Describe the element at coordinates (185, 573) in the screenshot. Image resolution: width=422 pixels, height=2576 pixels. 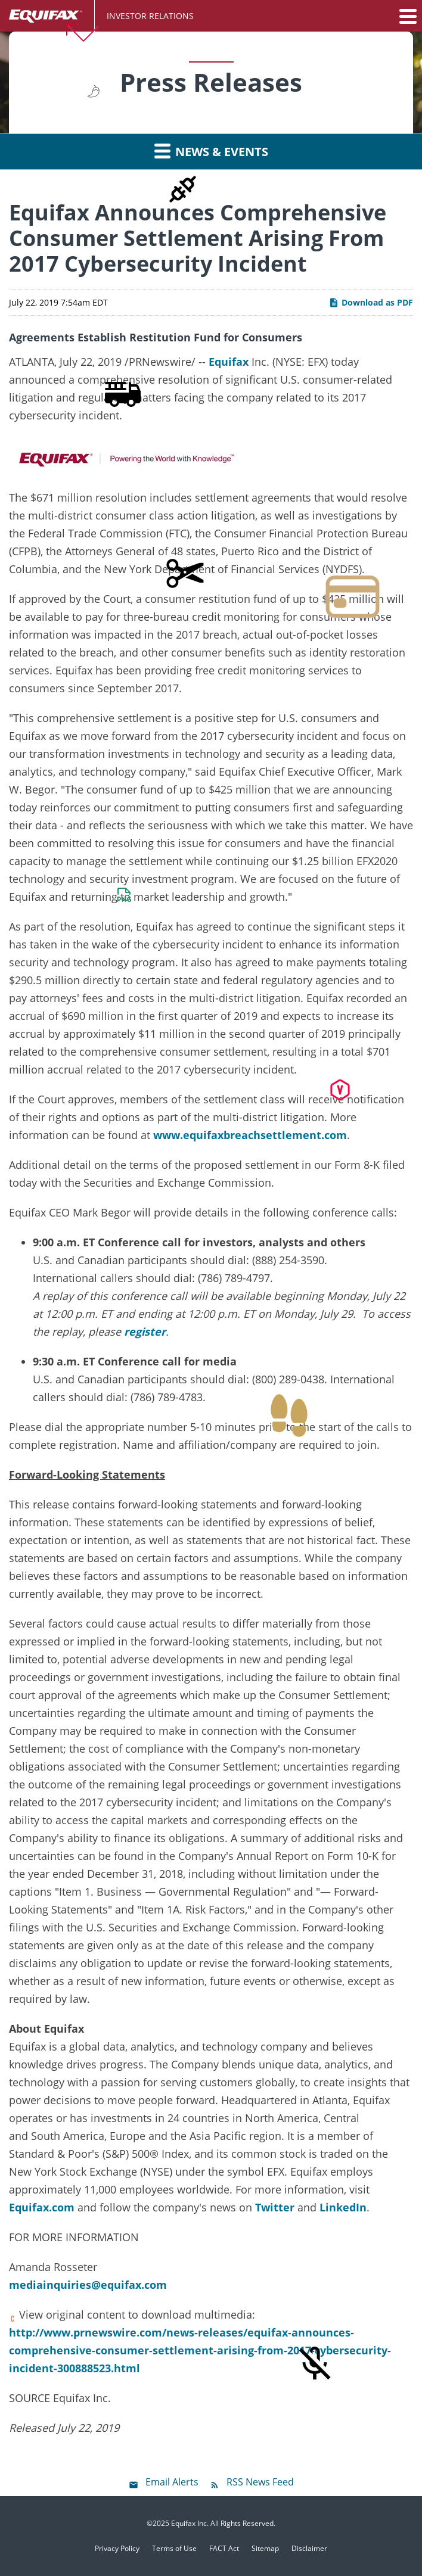
I see `cut selected text or content` at that location.